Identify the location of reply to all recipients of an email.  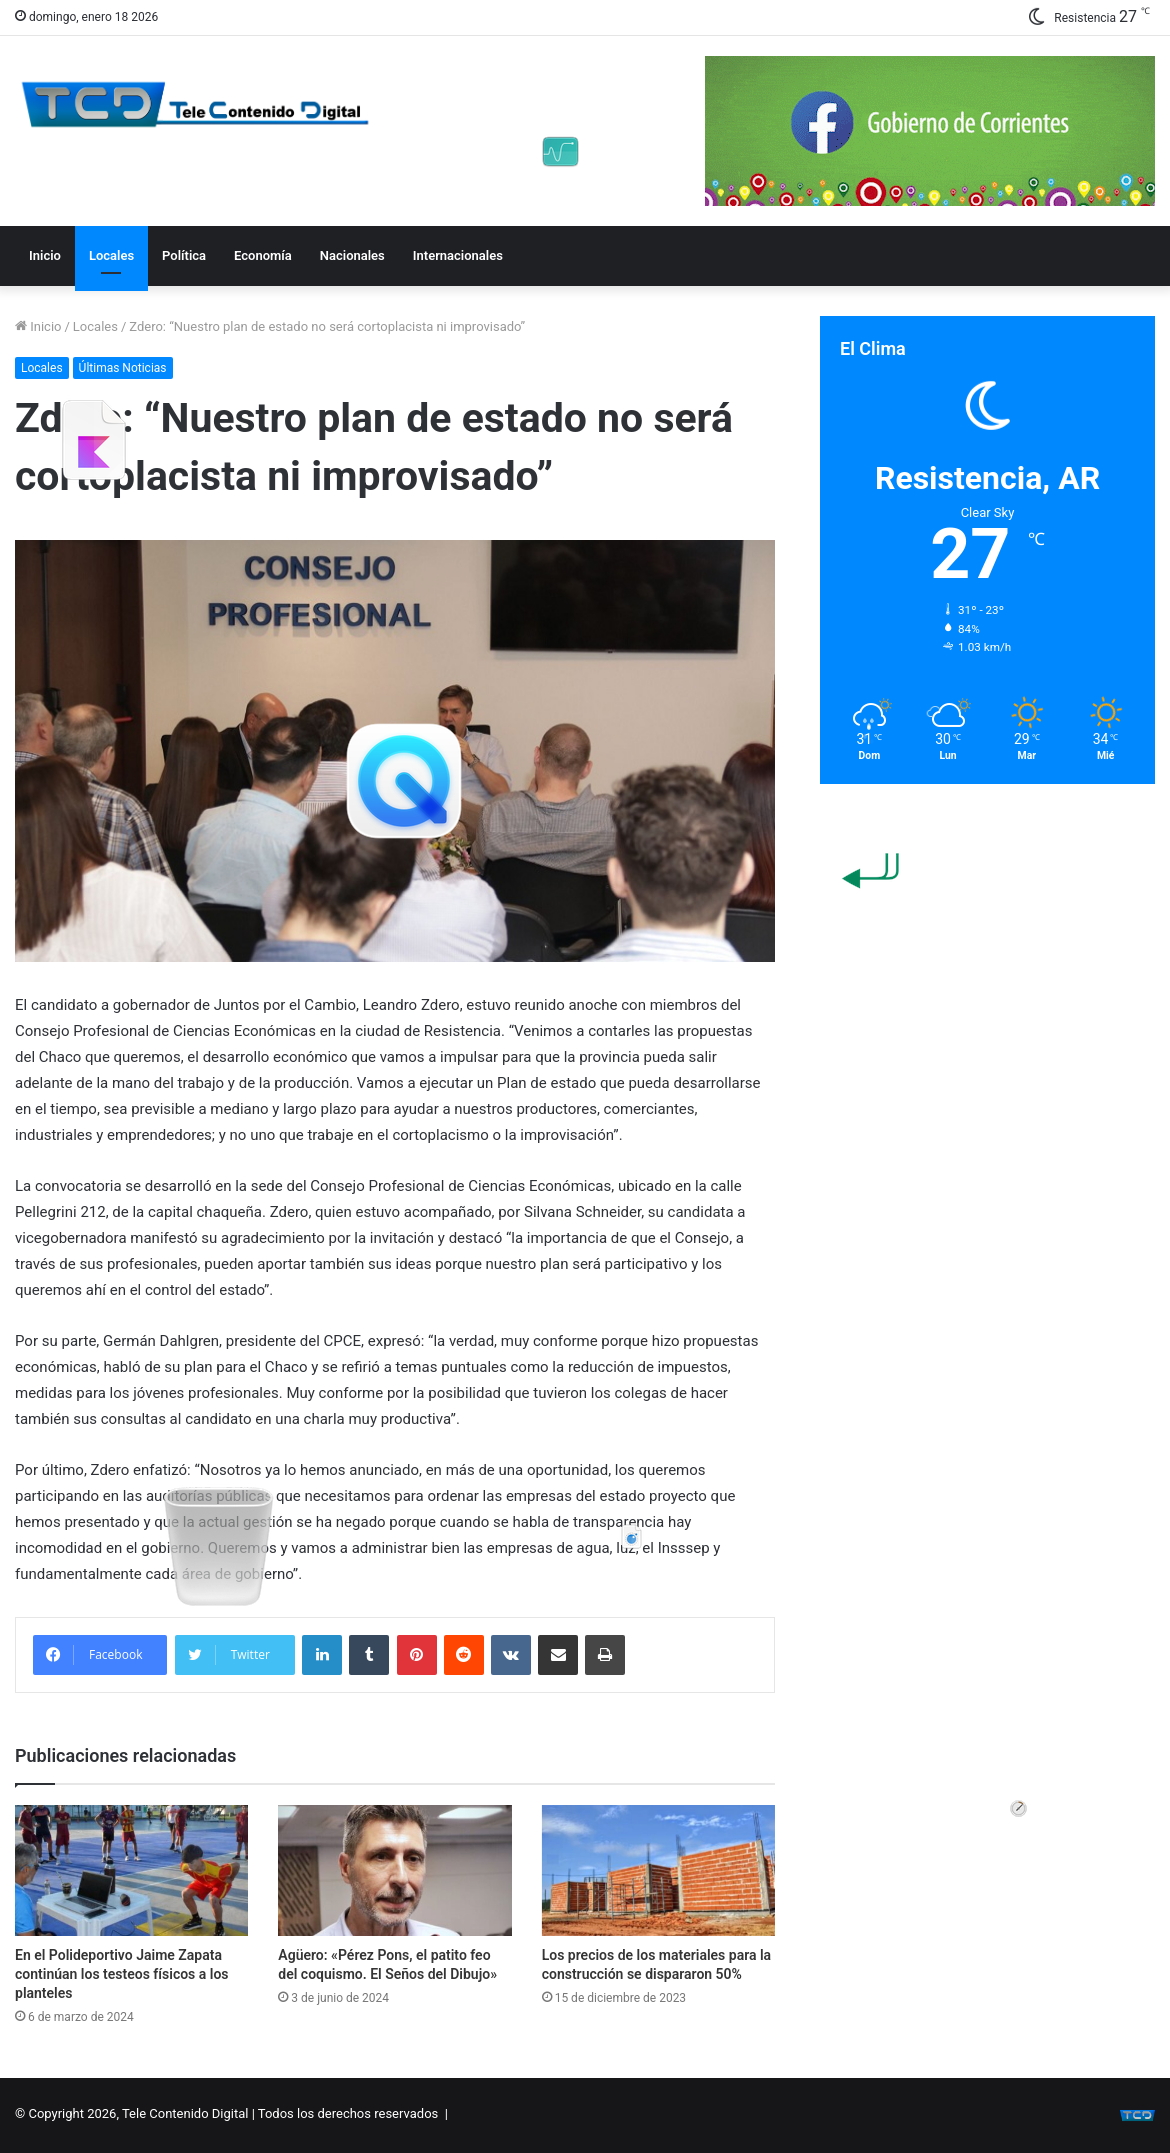
(869, 870).